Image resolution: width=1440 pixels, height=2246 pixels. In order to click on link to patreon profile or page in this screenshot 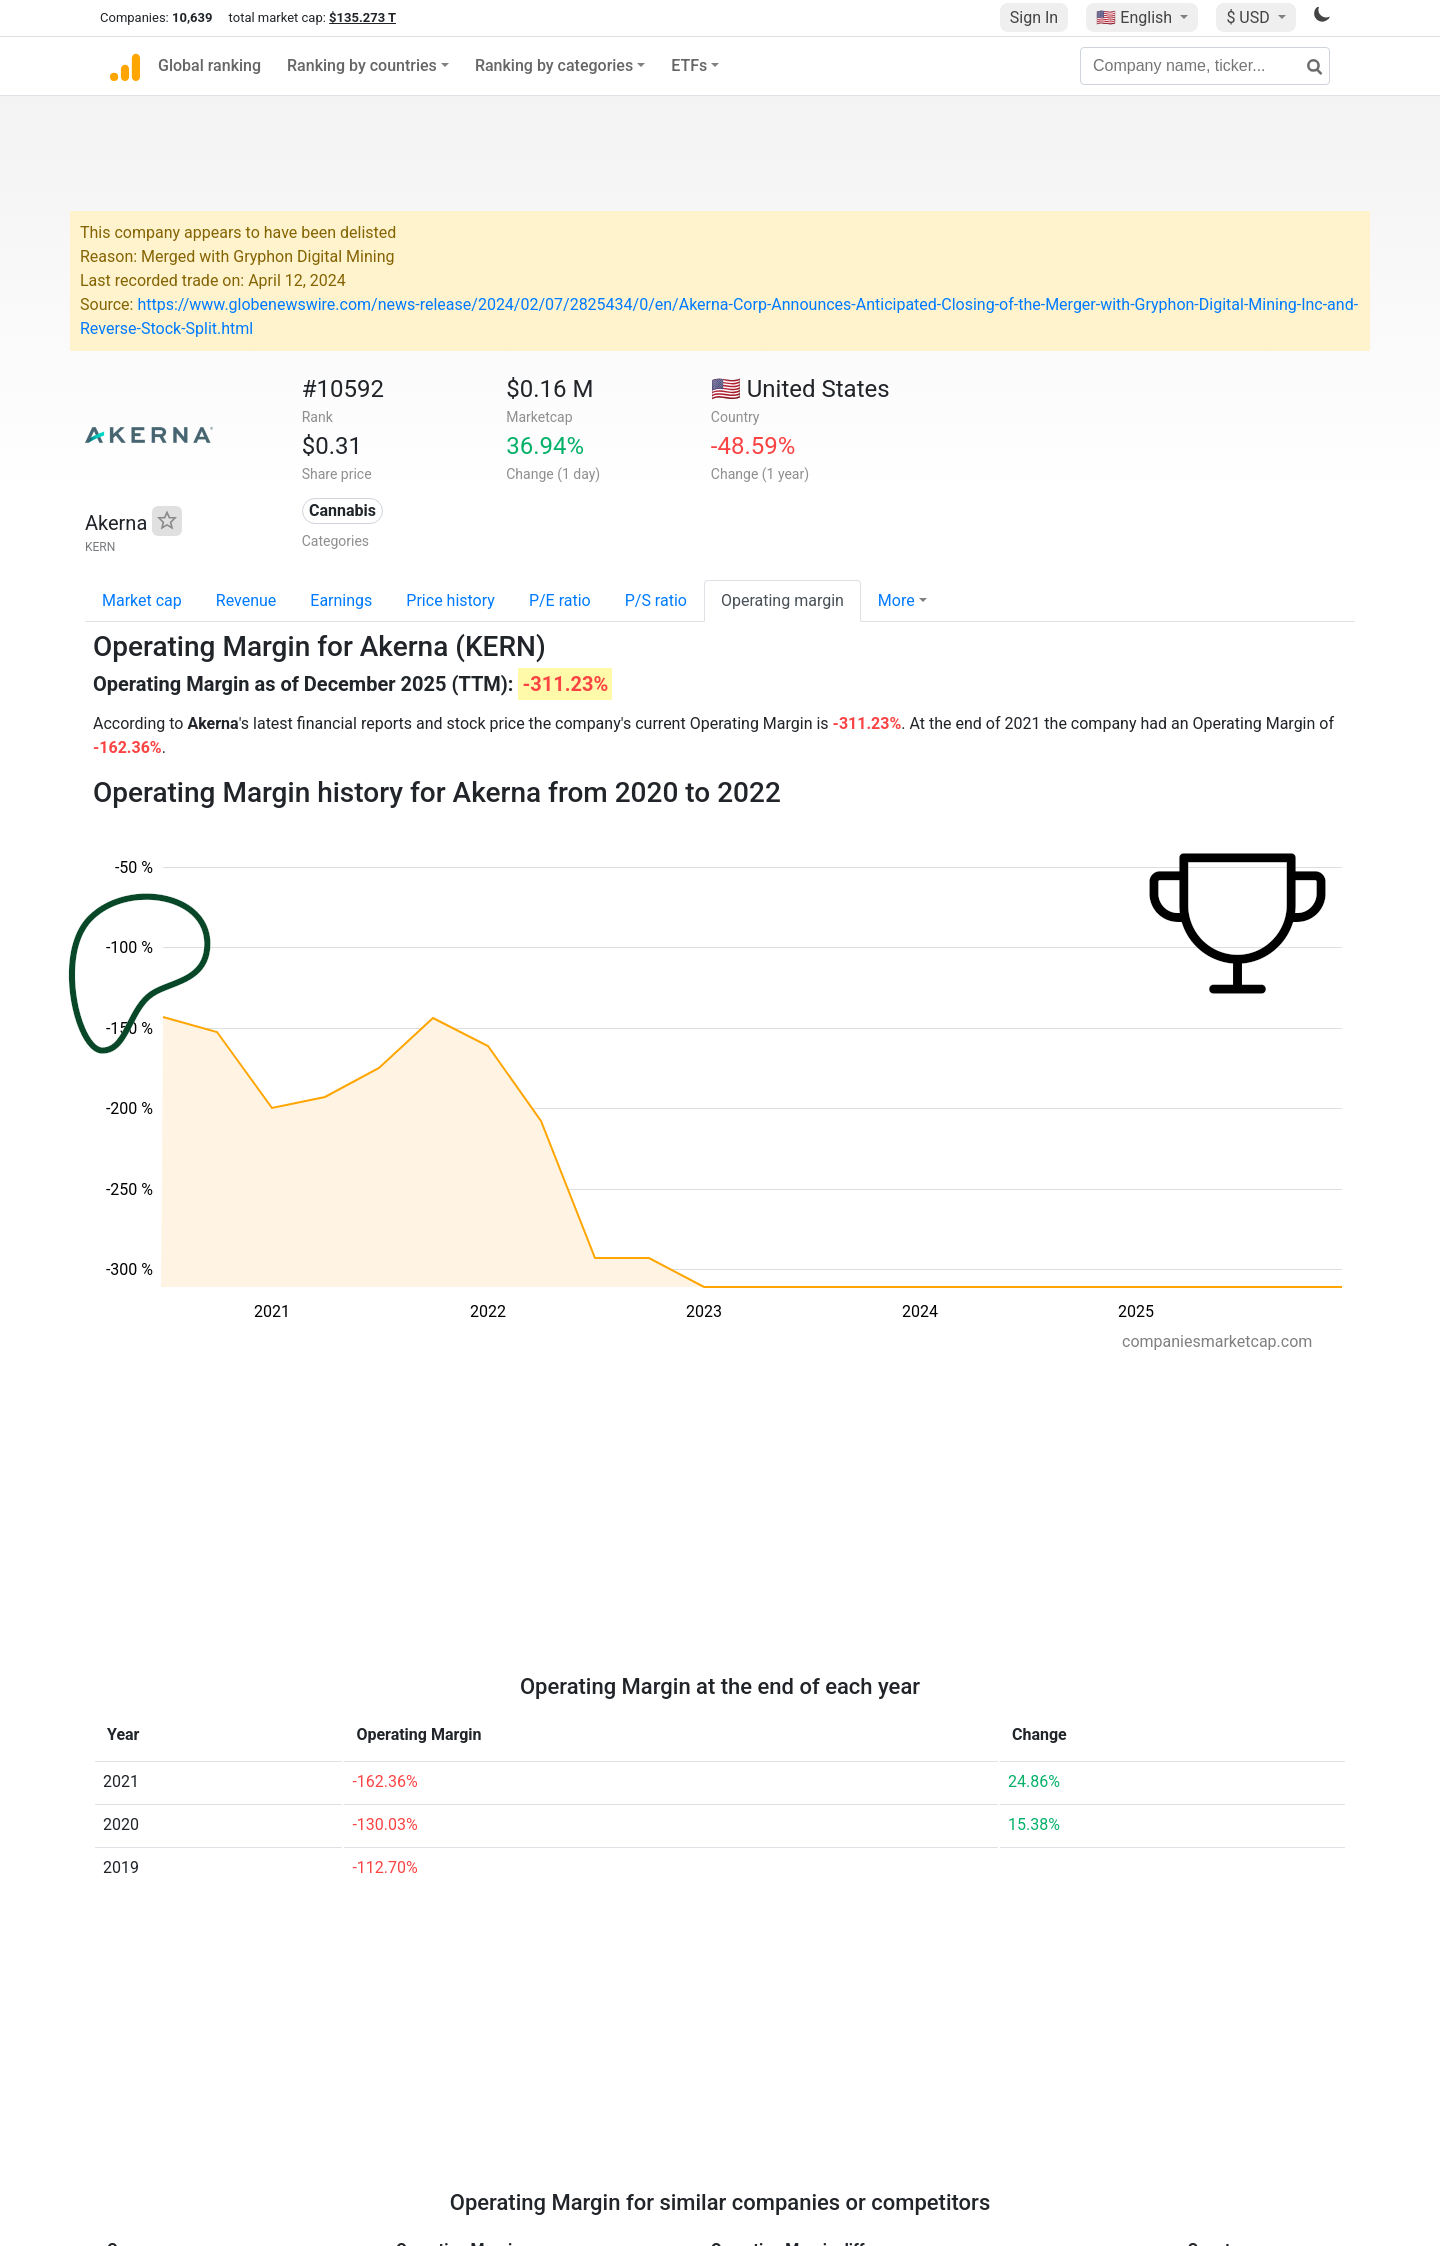, I will do `click(133, 970)`.